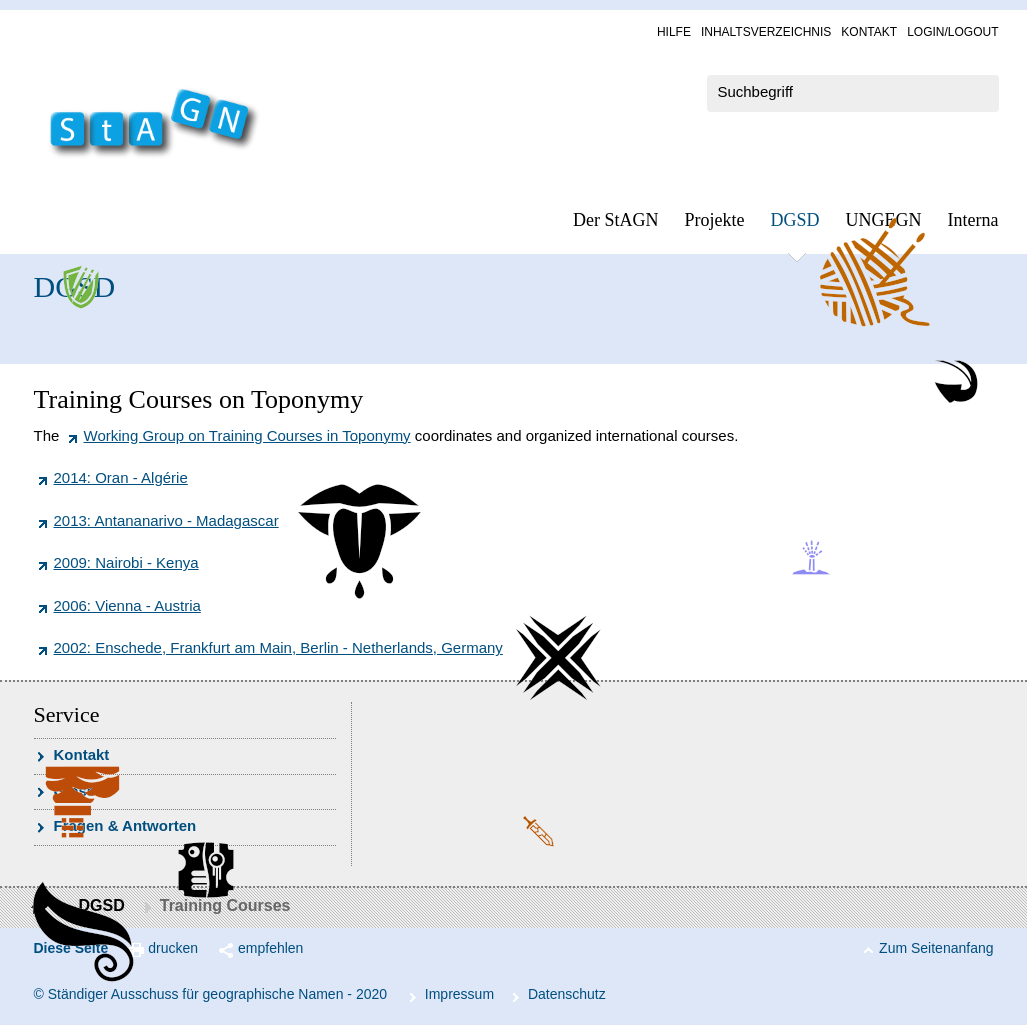 The width and height of the screenshot is (1027, 1025). What do you see at coordinates (956, 382) in the screenshot?
I see `go back to previous screen` at bounding box center [956, 382].